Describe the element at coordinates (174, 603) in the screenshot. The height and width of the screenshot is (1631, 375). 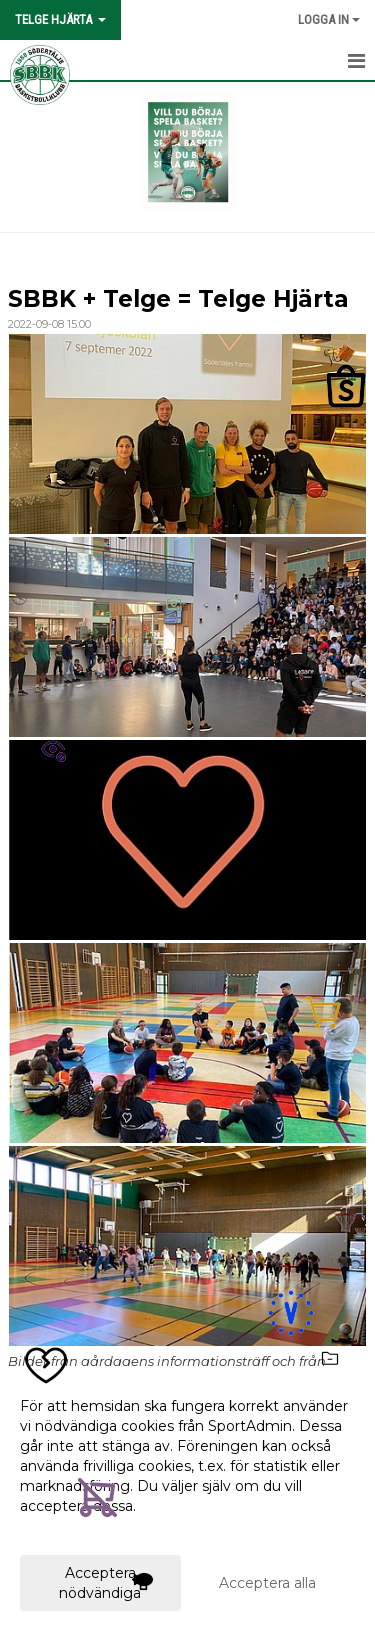
I see `pause video recording` at that location.